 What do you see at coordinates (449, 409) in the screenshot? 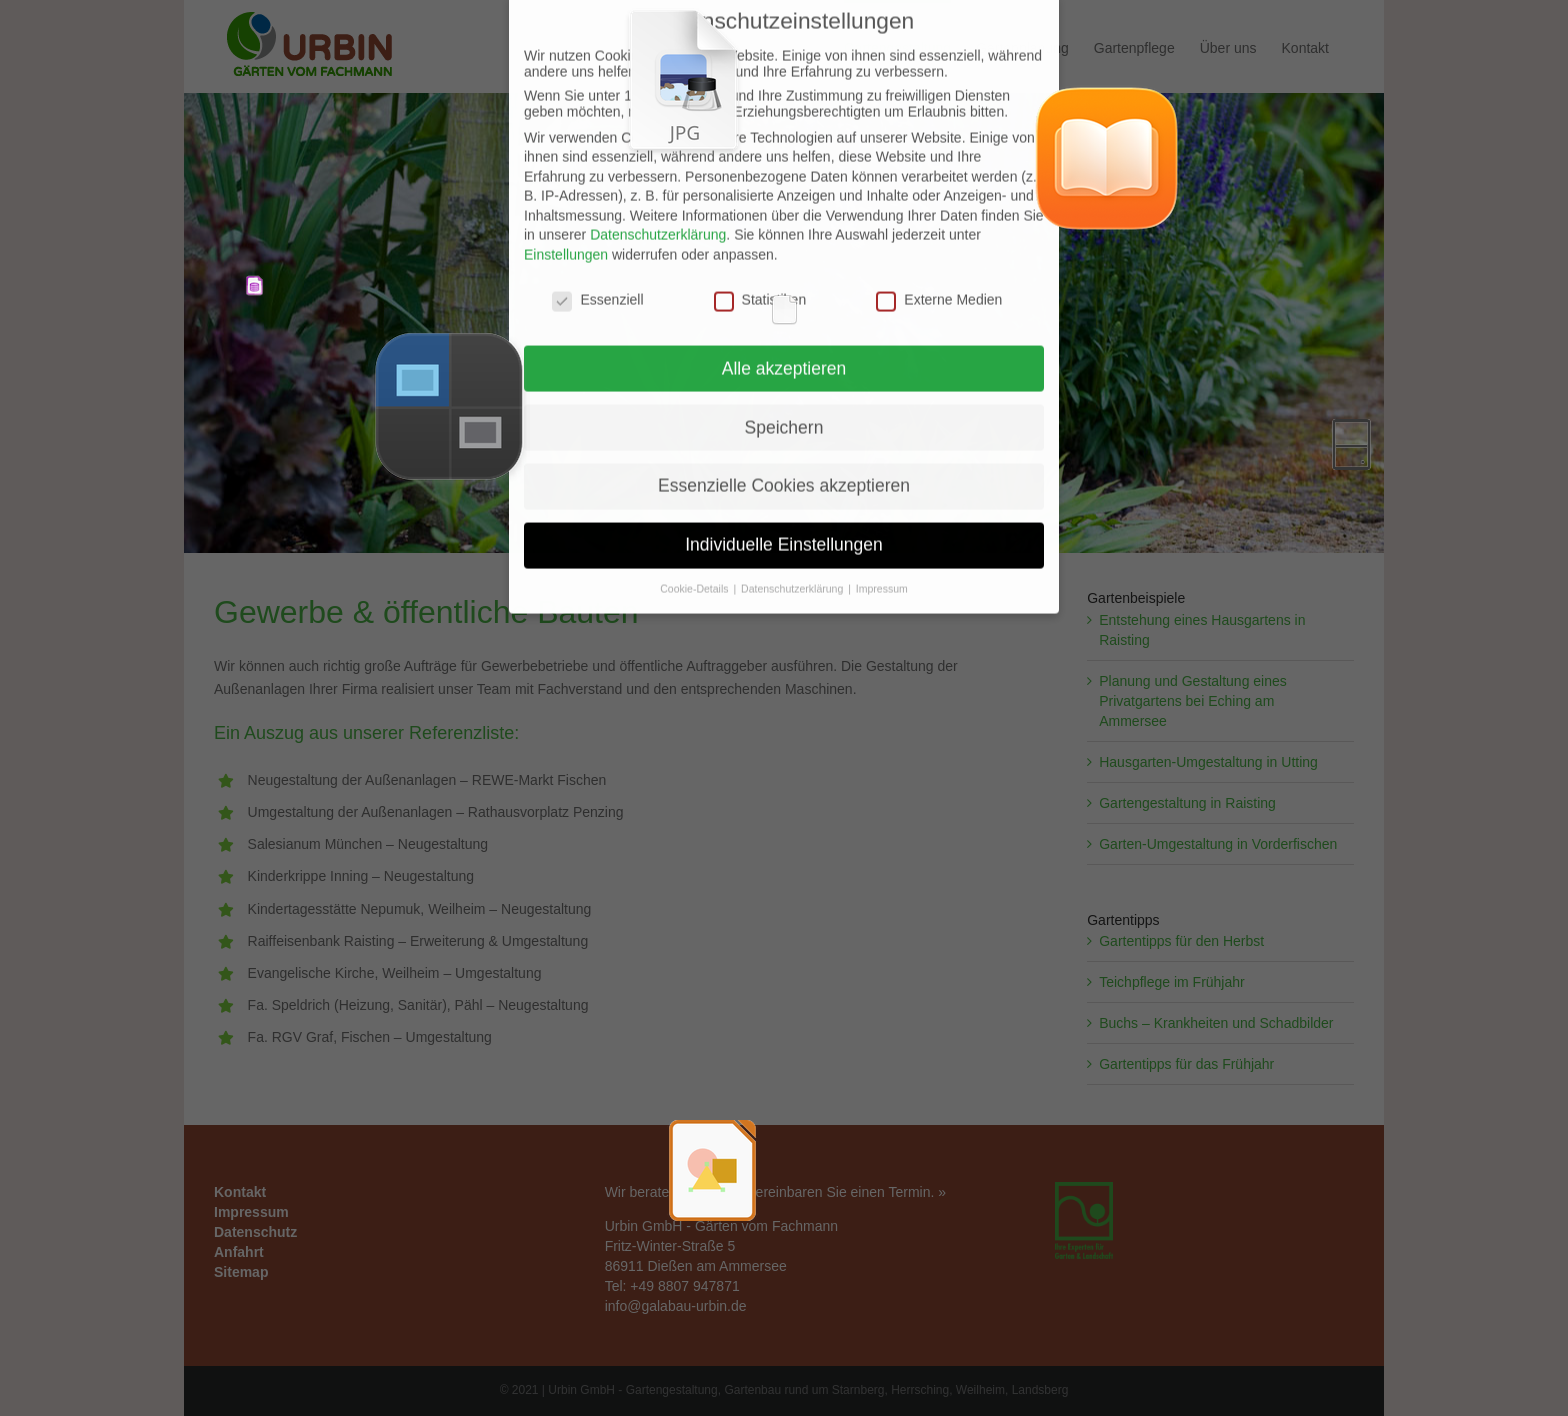
I see `access virtual desktop preferences` at bounding box center [449, 409].